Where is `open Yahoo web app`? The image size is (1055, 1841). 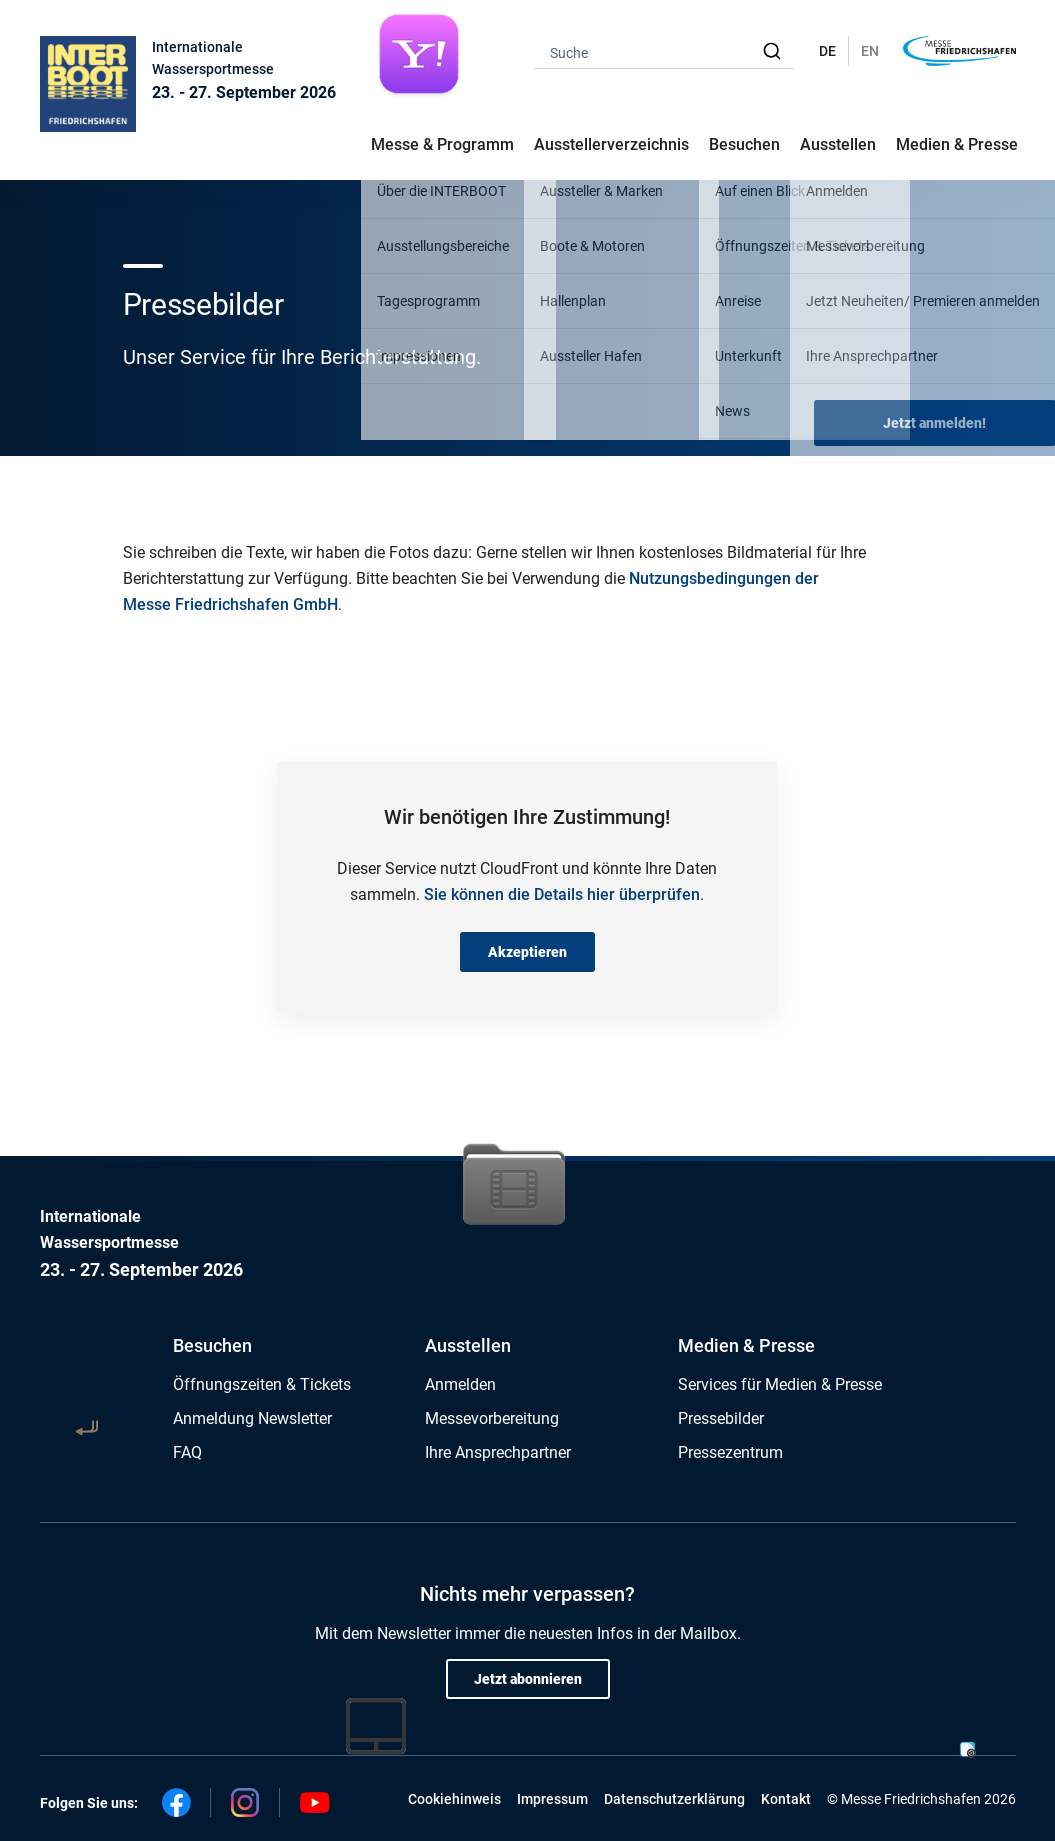
open Yahoo web app is located at coordinates (419, 54).